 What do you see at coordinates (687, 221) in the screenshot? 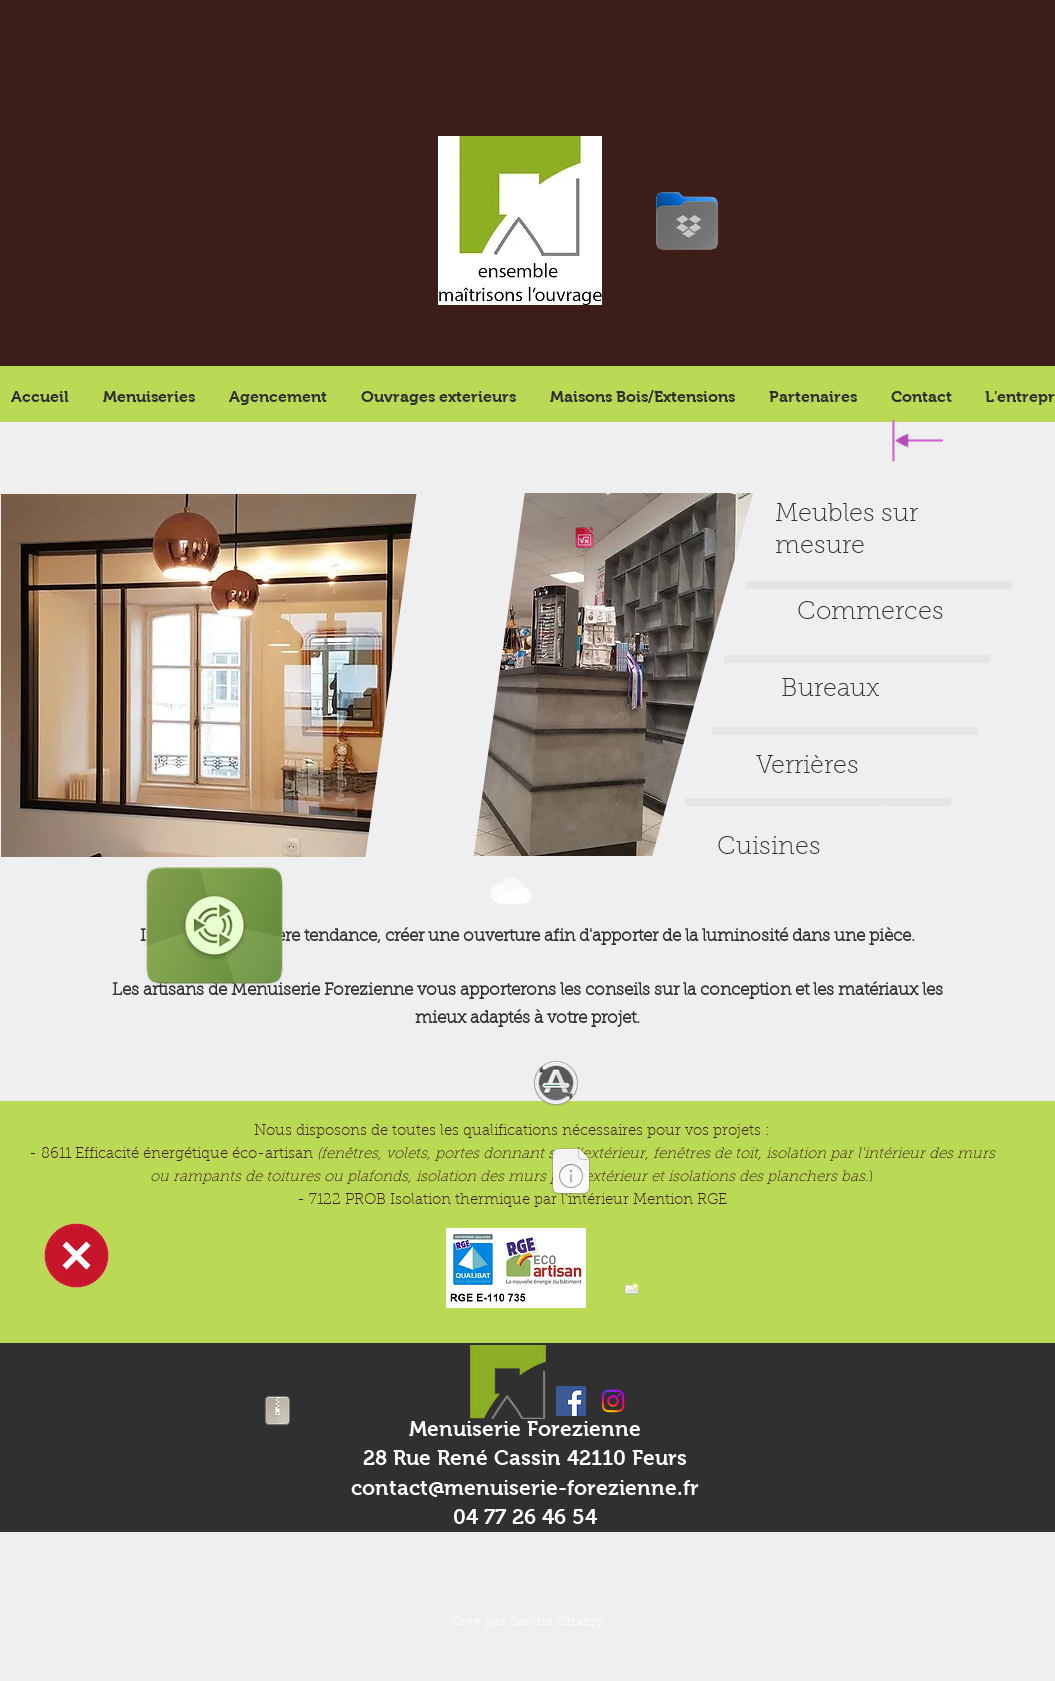
I see `open your dropbox synced folder` at bounding box center [687, 221].